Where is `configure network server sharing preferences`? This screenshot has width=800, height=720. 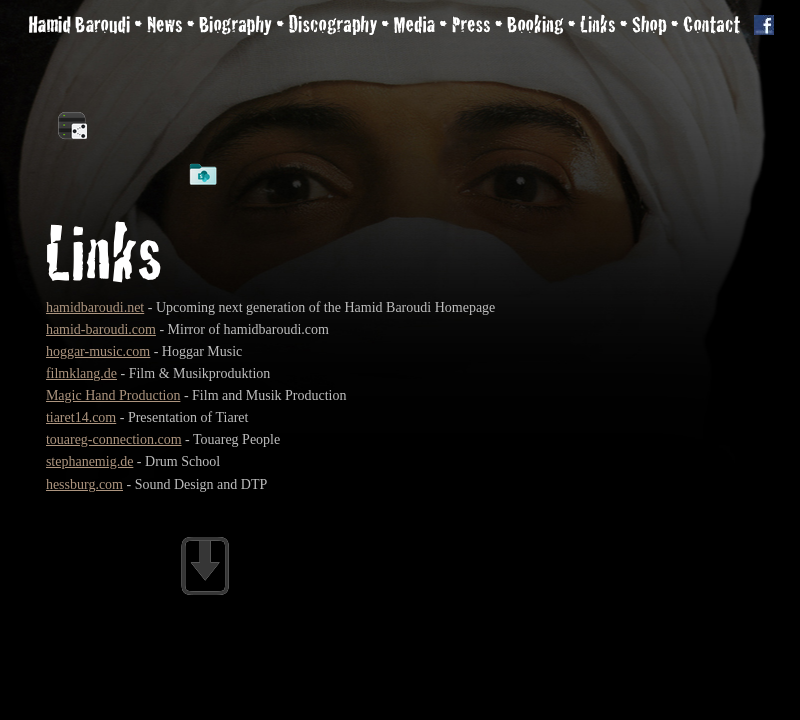 configure network server sharing preferences is located at coordinates (72, 126).